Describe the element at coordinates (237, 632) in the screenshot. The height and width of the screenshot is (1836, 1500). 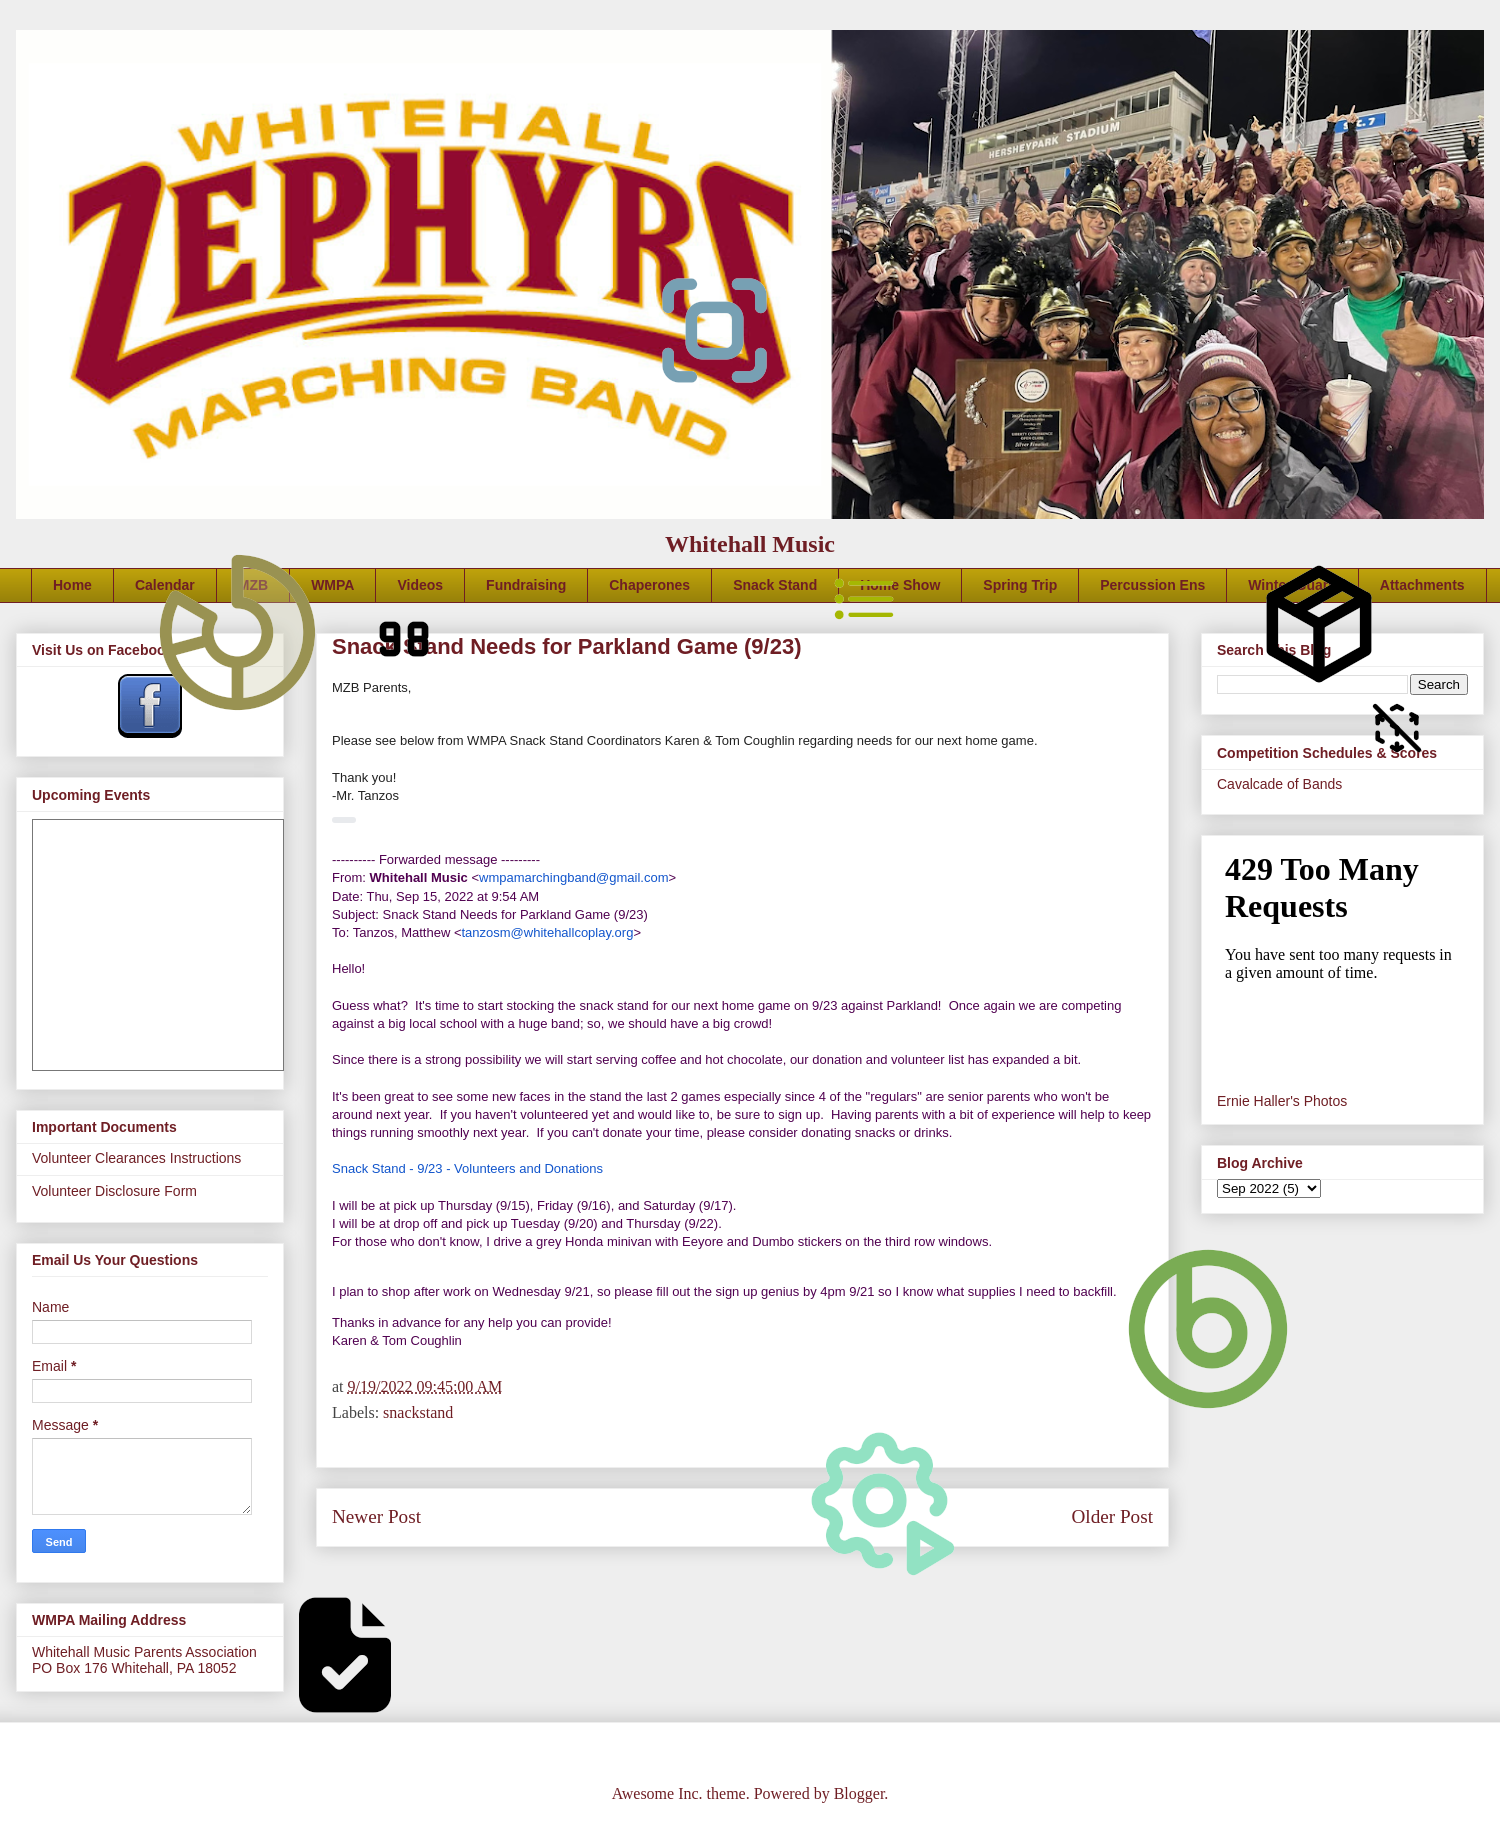
I see `view analytics breakdown` at that location.